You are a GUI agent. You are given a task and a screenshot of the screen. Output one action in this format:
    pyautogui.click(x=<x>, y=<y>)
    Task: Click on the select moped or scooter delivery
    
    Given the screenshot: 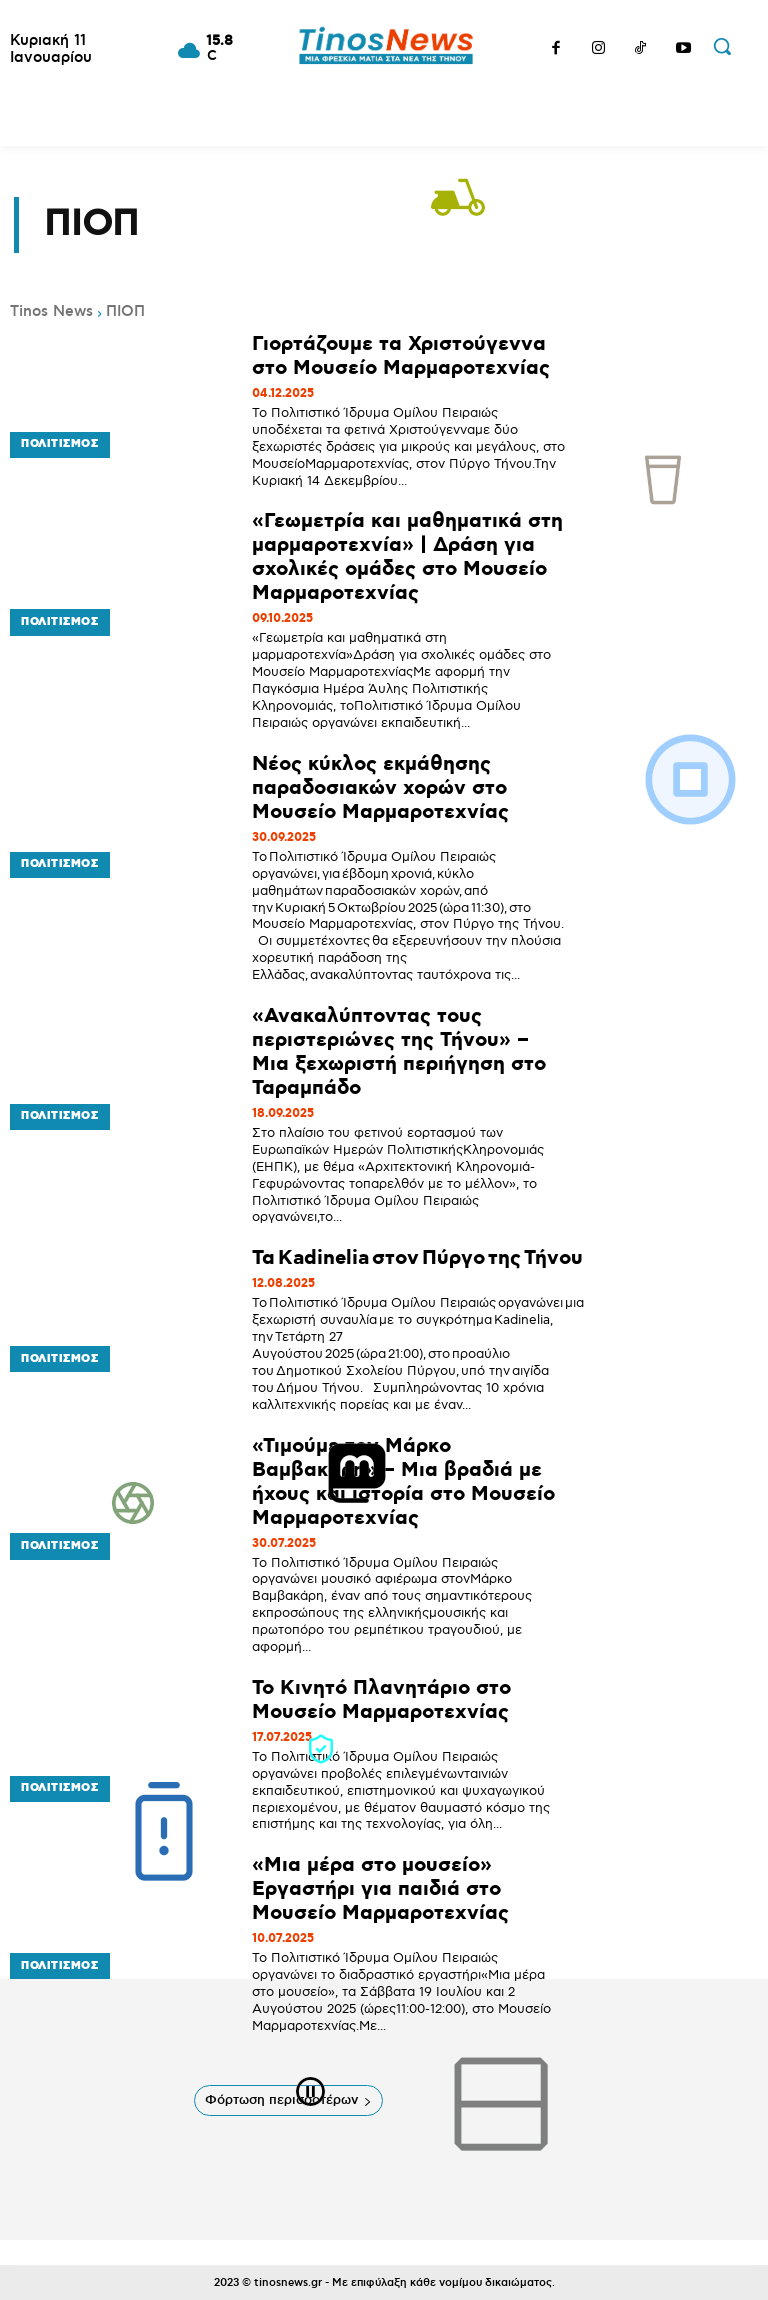 What is the action you would take?
    pyautogui.click(x=458, y=199)
    